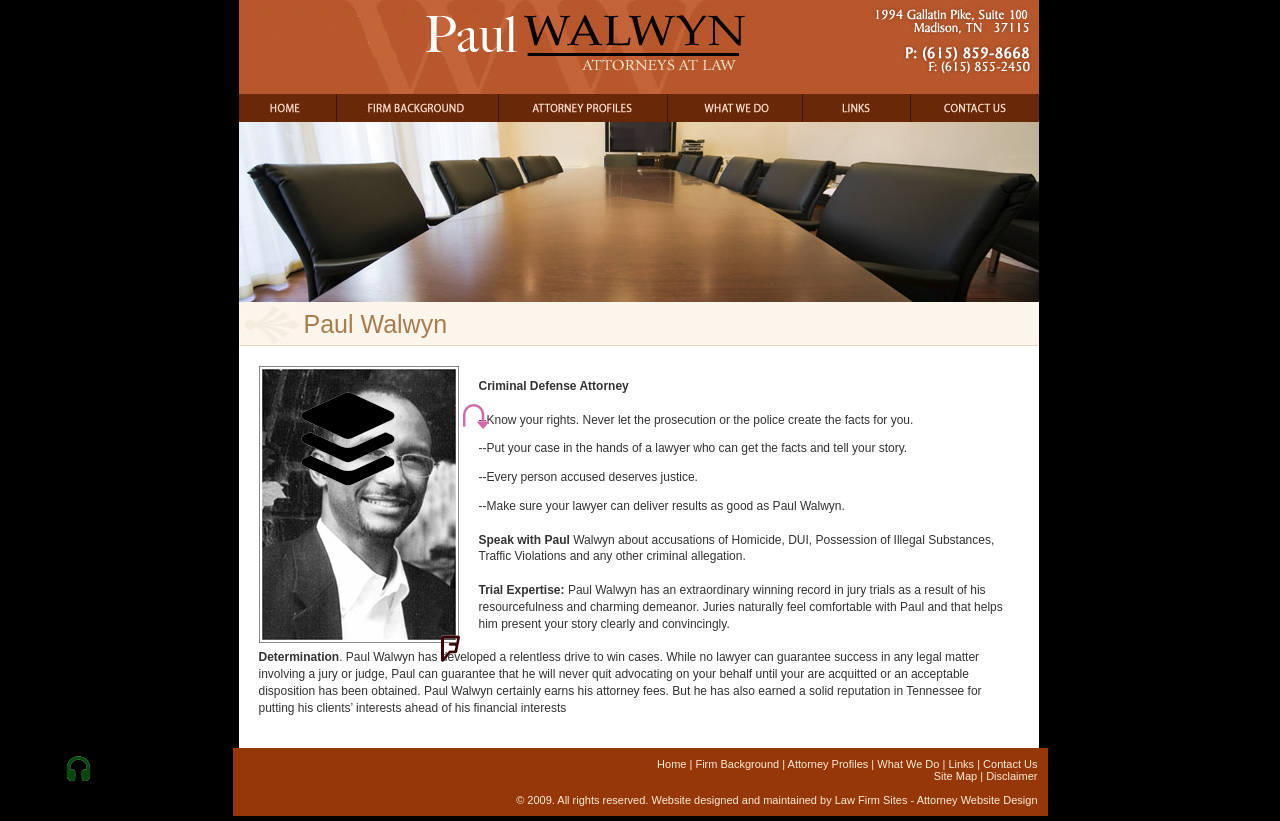  Describe the element at coordinates (450, 648) in the screenshot. I see `open foursquare app` at that location.